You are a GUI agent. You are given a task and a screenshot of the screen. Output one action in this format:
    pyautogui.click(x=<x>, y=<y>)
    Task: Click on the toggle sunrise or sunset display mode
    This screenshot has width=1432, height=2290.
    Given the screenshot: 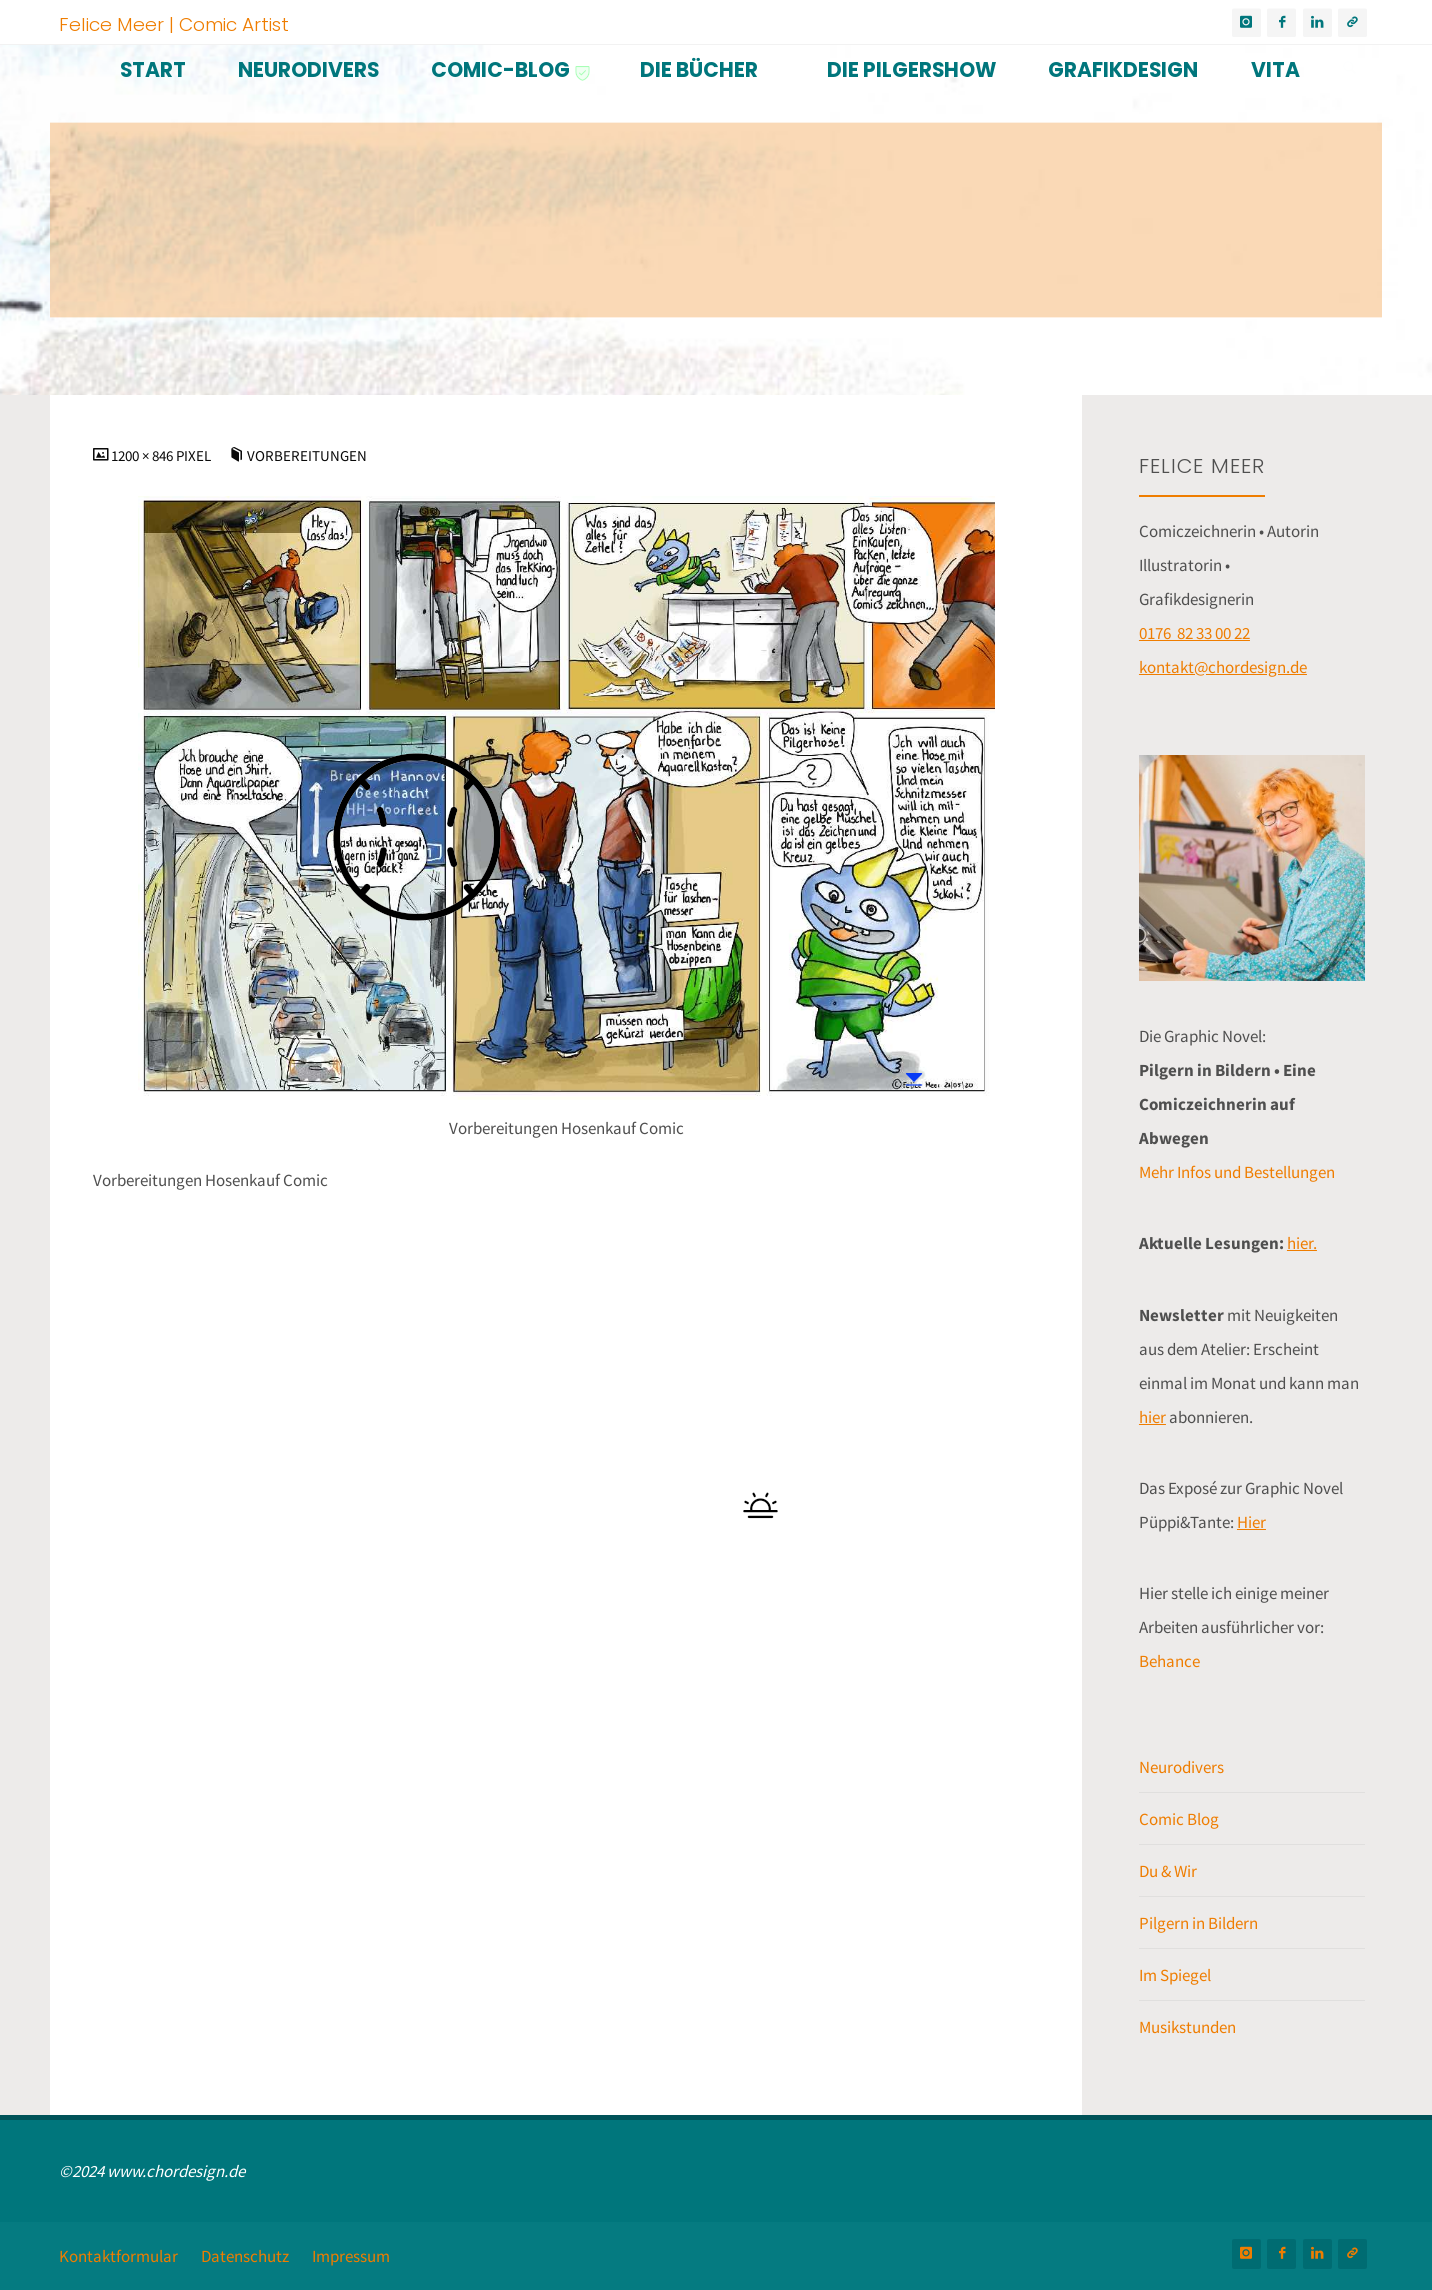 What is the action you would take?
    pyautogui.click(x=760, y=1506)
    